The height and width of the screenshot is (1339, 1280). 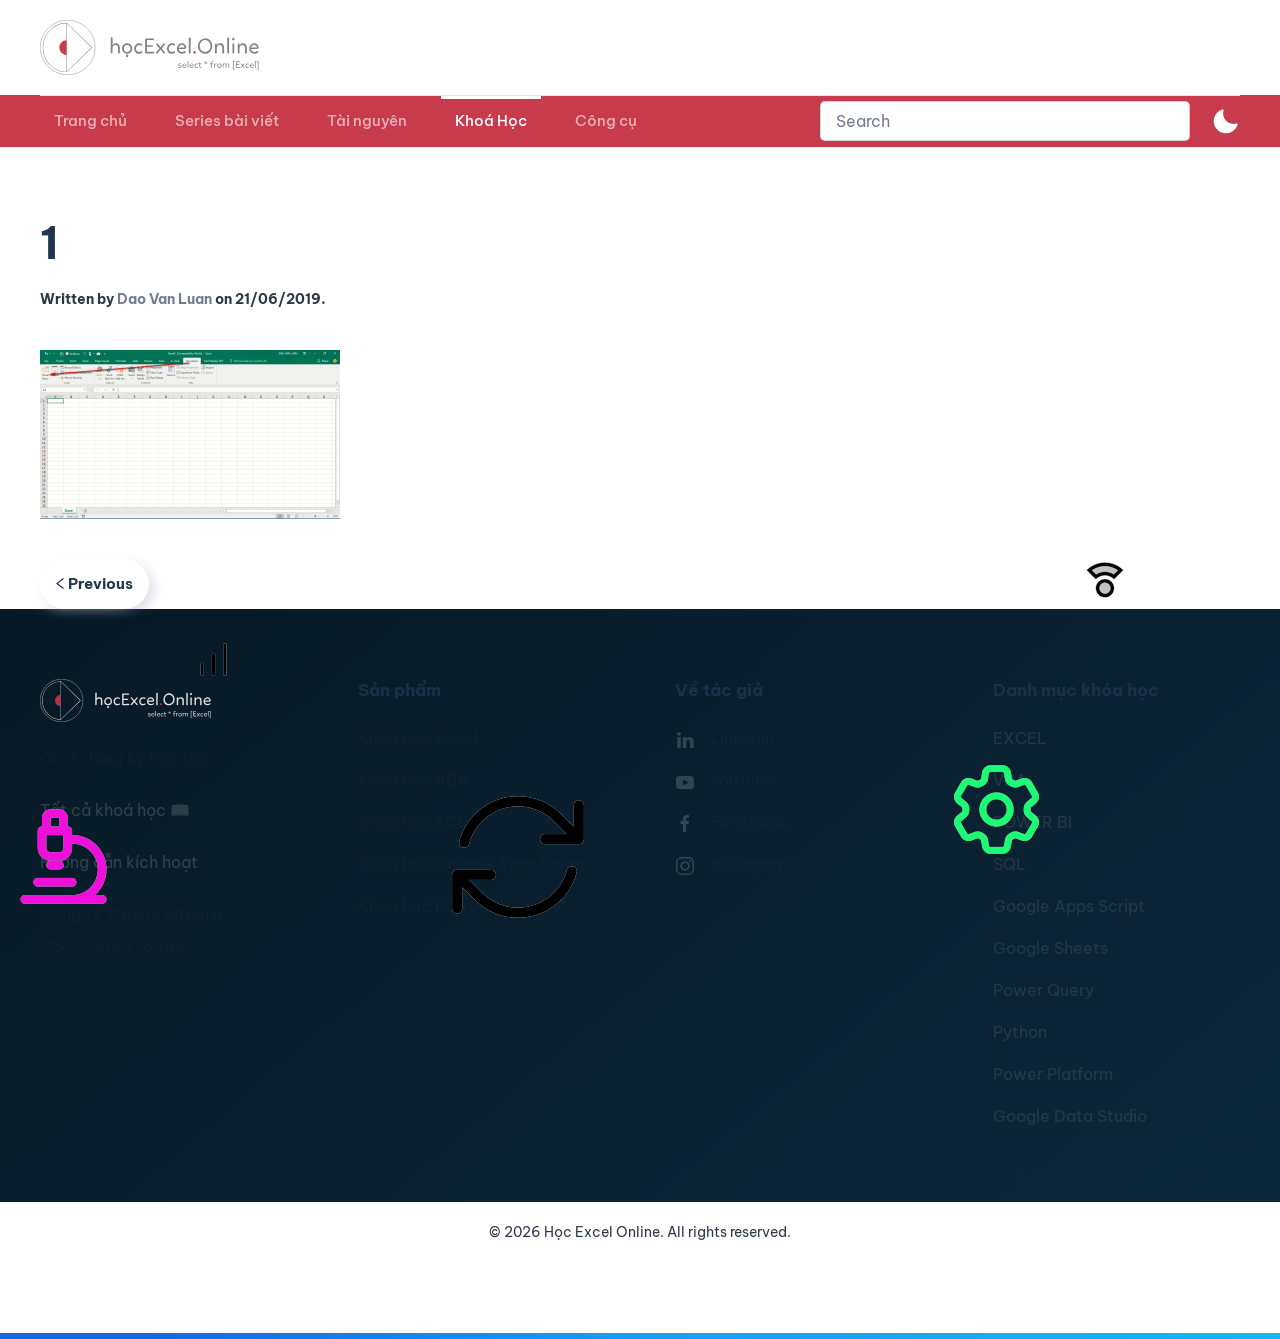 What do you see at coordinates (996, 809) in the screenshot?
I see `access settings or preferences` at bounding box center [996, 809].